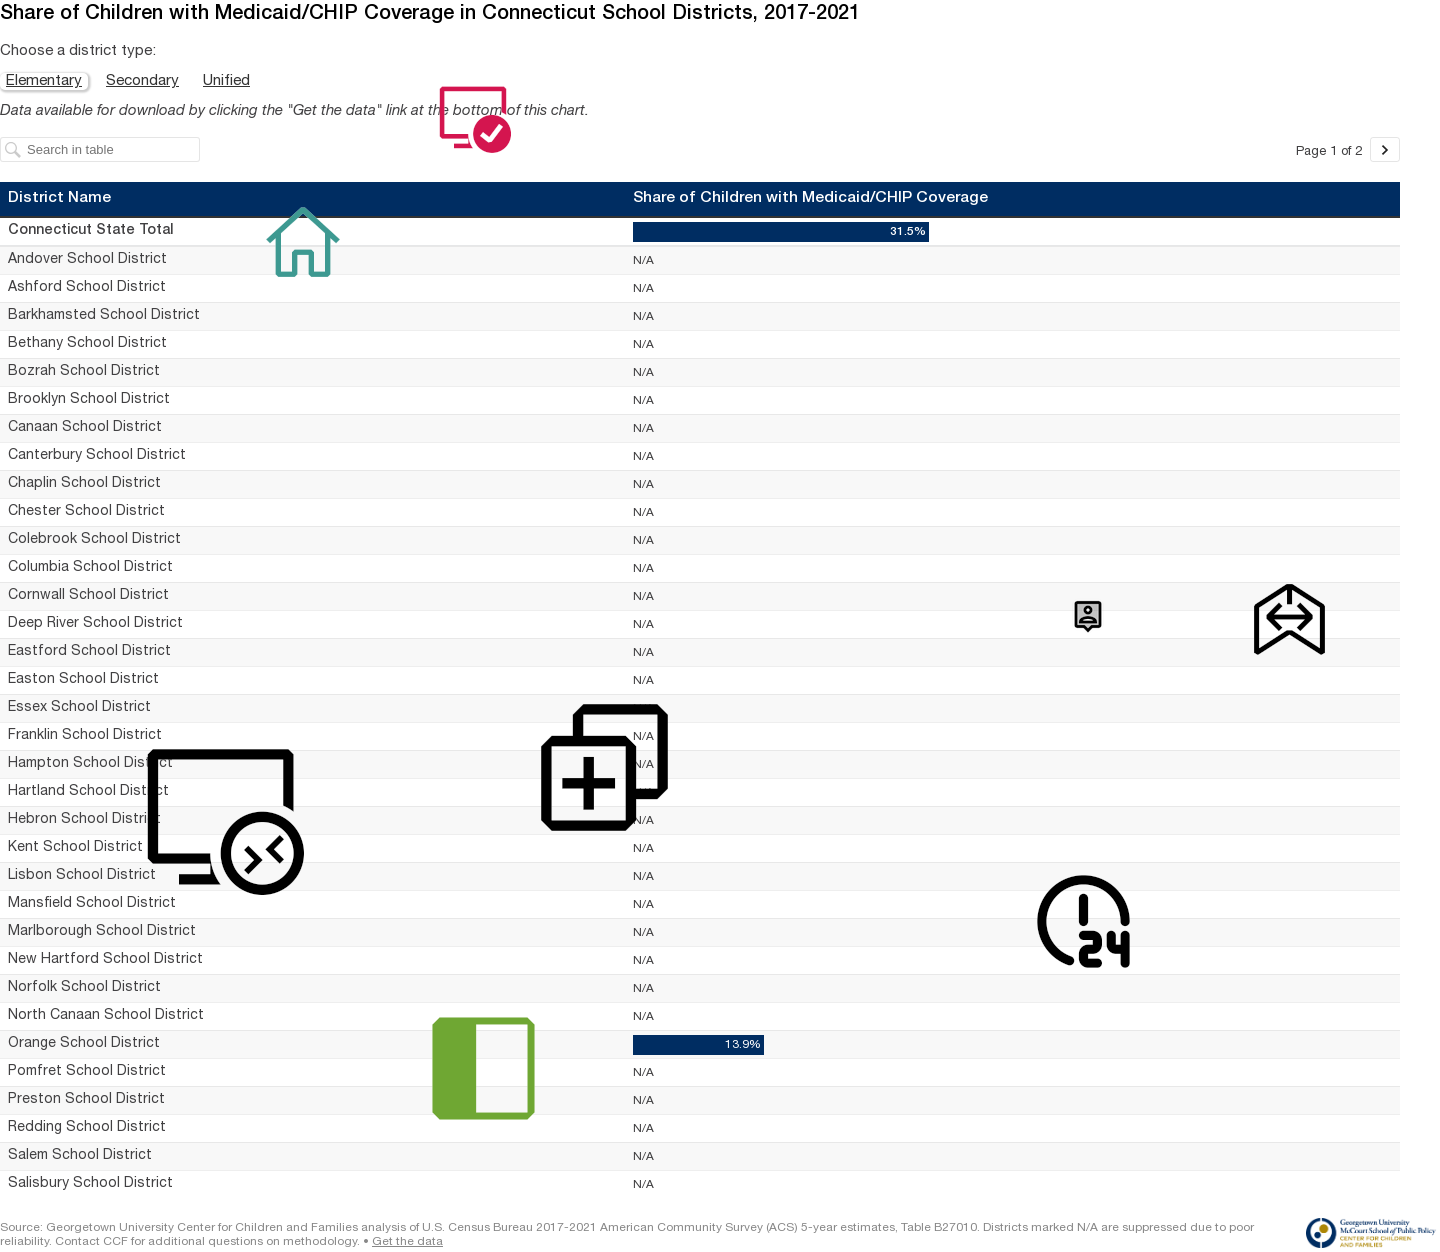  What do you see at coordinates (604, 767) in the screenshot?
I see `expand all collapsed sections` at bounding box center [604, 767].